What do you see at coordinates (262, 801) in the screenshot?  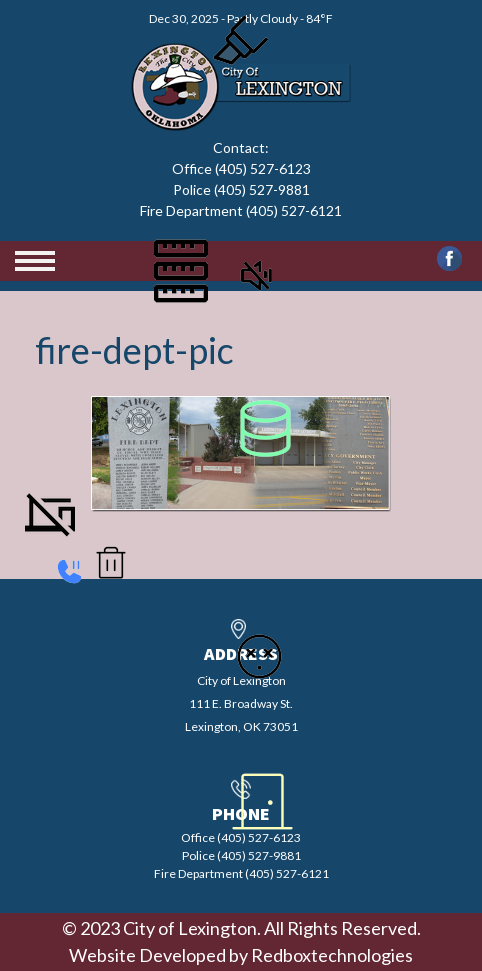 I see `log out or exit the application` at bounding box center [262, 801].